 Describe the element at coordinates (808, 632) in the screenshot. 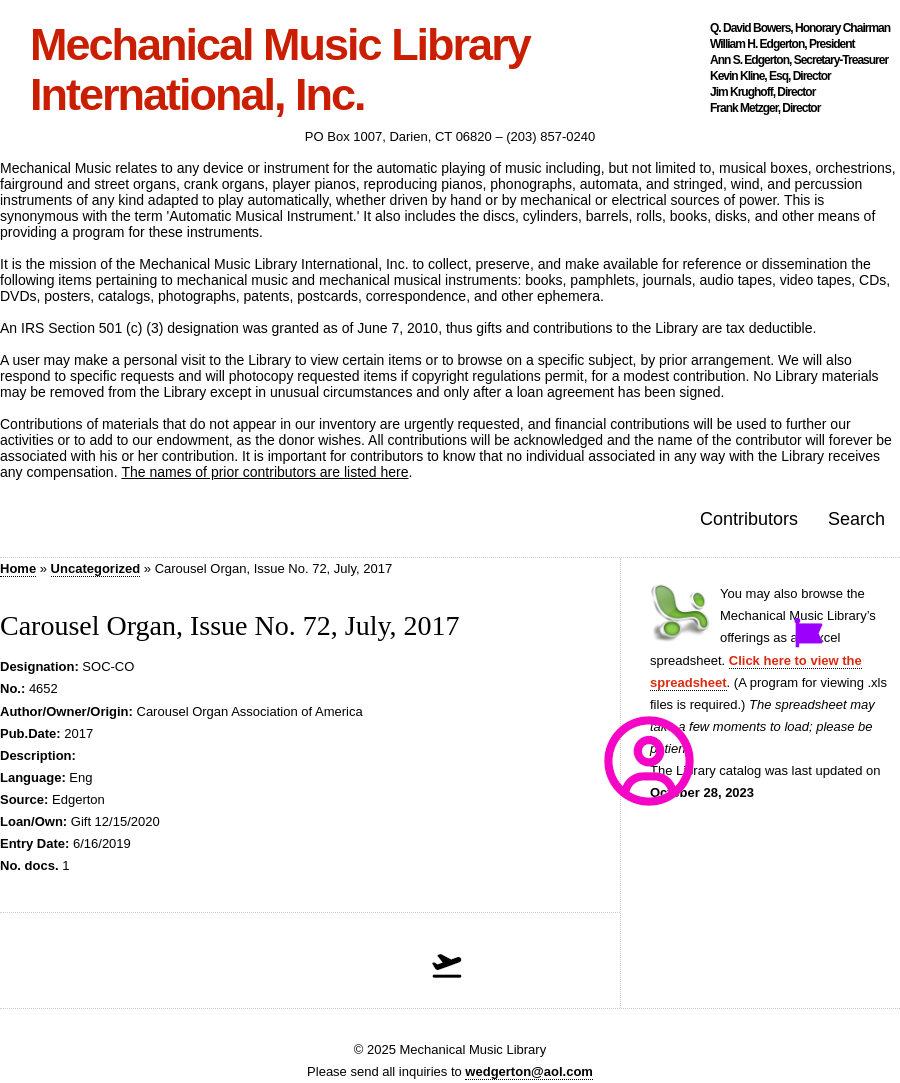

I see `font awesome brand logo` at that location.